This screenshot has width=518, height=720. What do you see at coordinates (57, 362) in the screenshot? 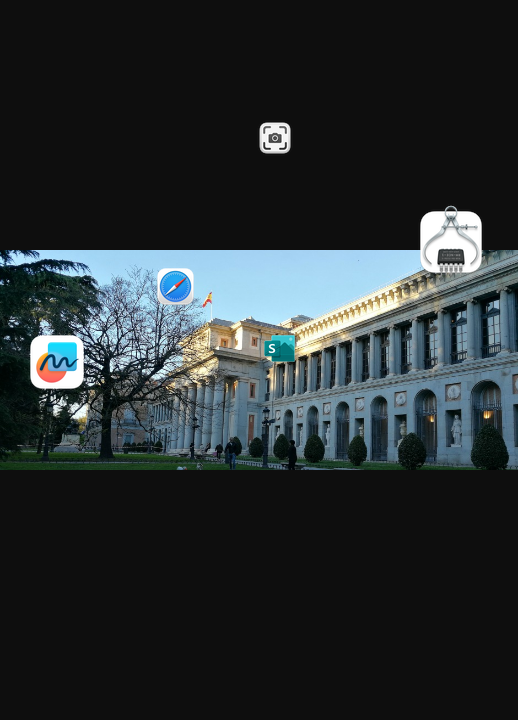
I see `open Apple Freeform app` at bounding box center [57, 362].